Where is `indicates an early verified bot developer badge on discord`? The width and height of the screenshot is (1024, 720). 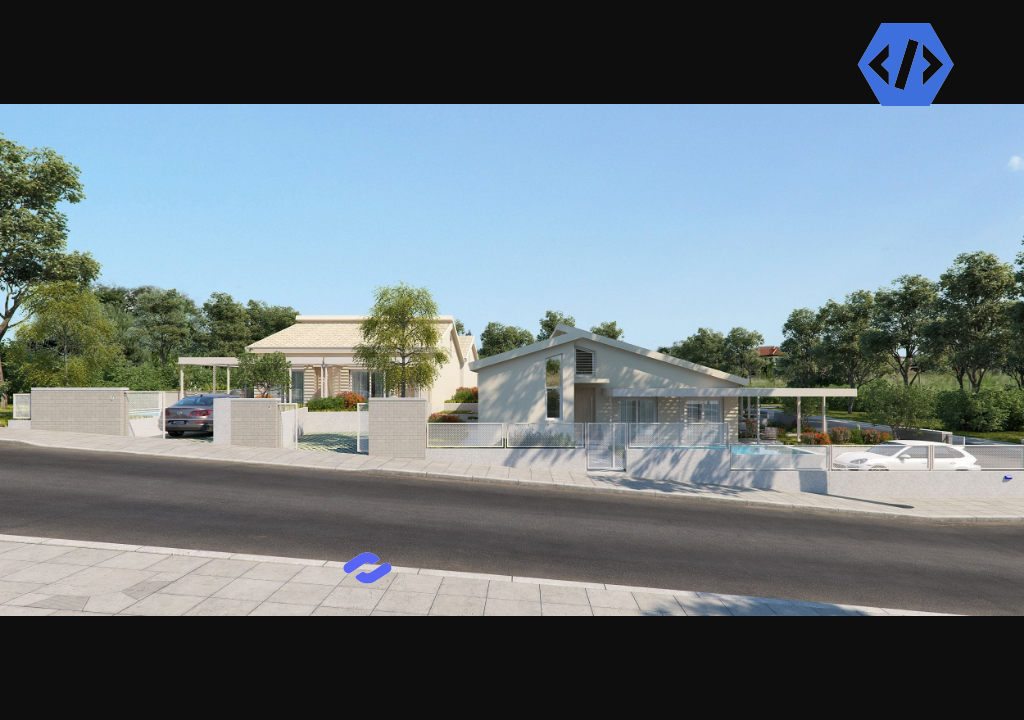
indicates an early verified bot developer badge on discord is located at coordinates (906, 65).